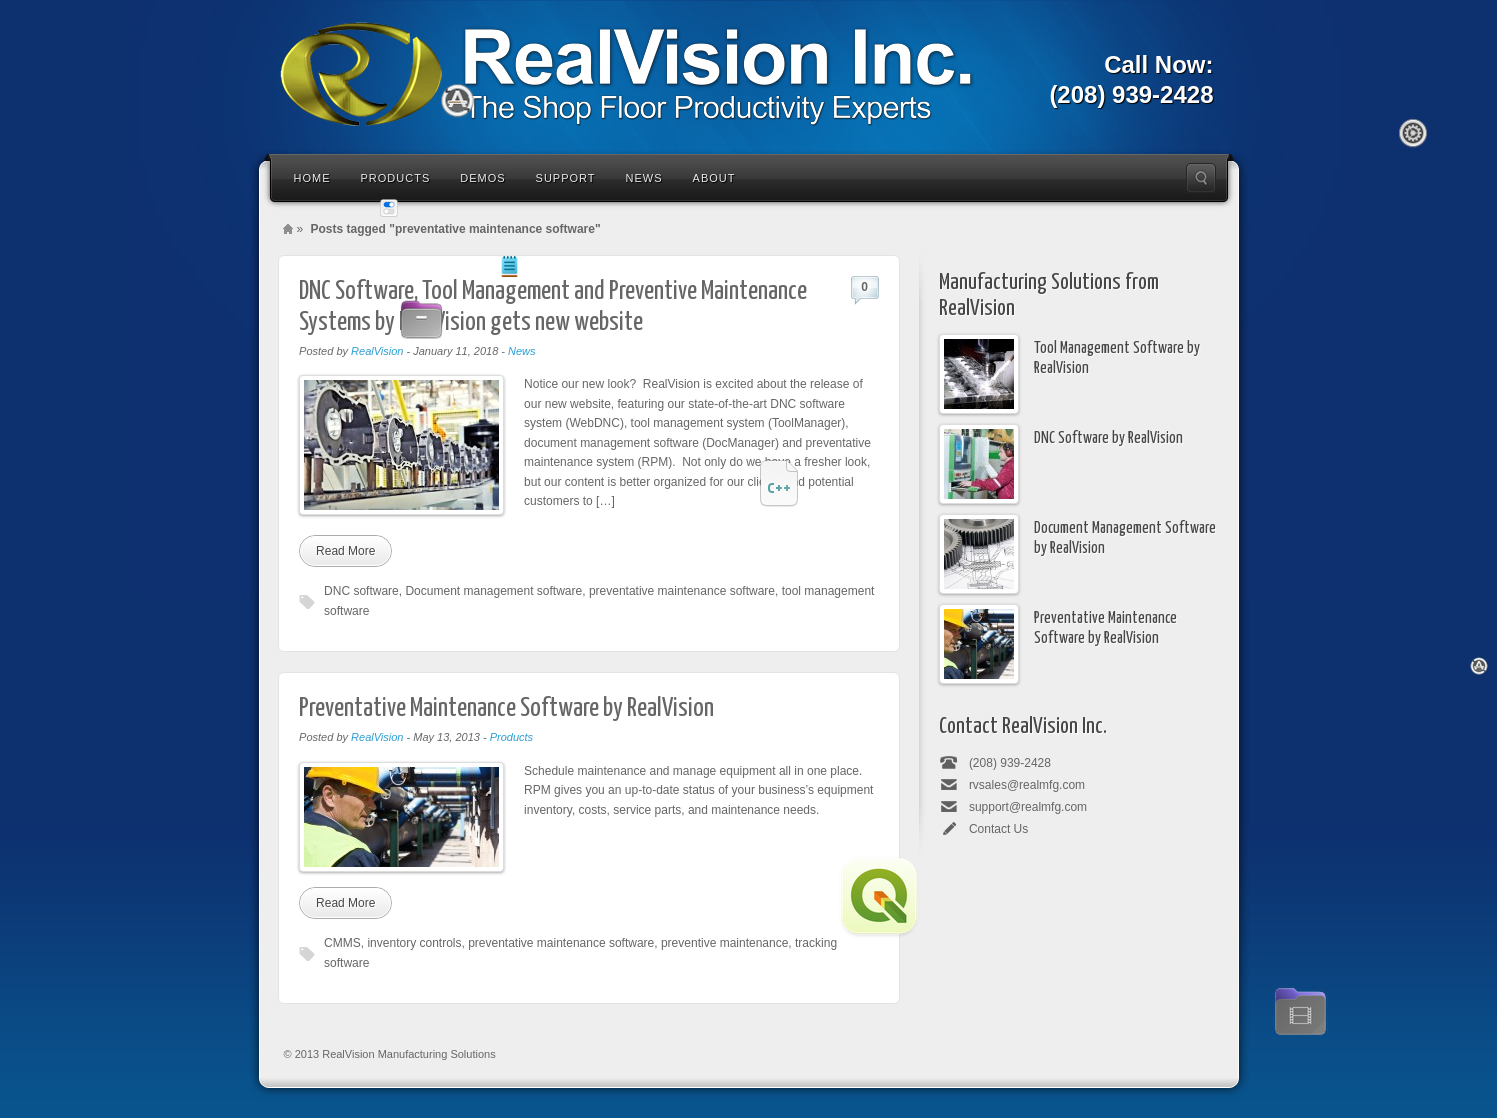 The width and height of the screenshot is (1497, 1118). I want to click on open gnome tweaks to customize desktop settings, so click(389, 208).